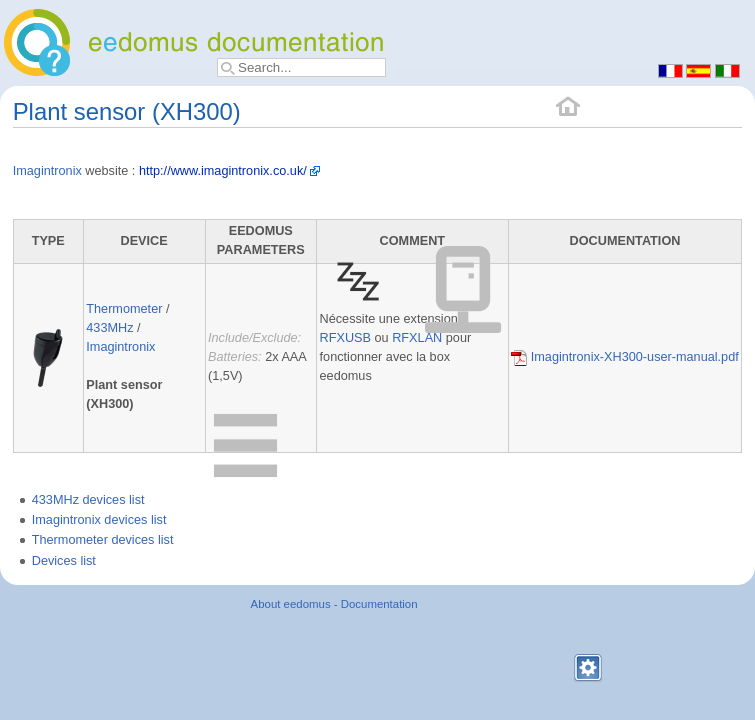 The height and width of the screenshot is (720, 755). I want to click on access network server settings, so click(468, 289).